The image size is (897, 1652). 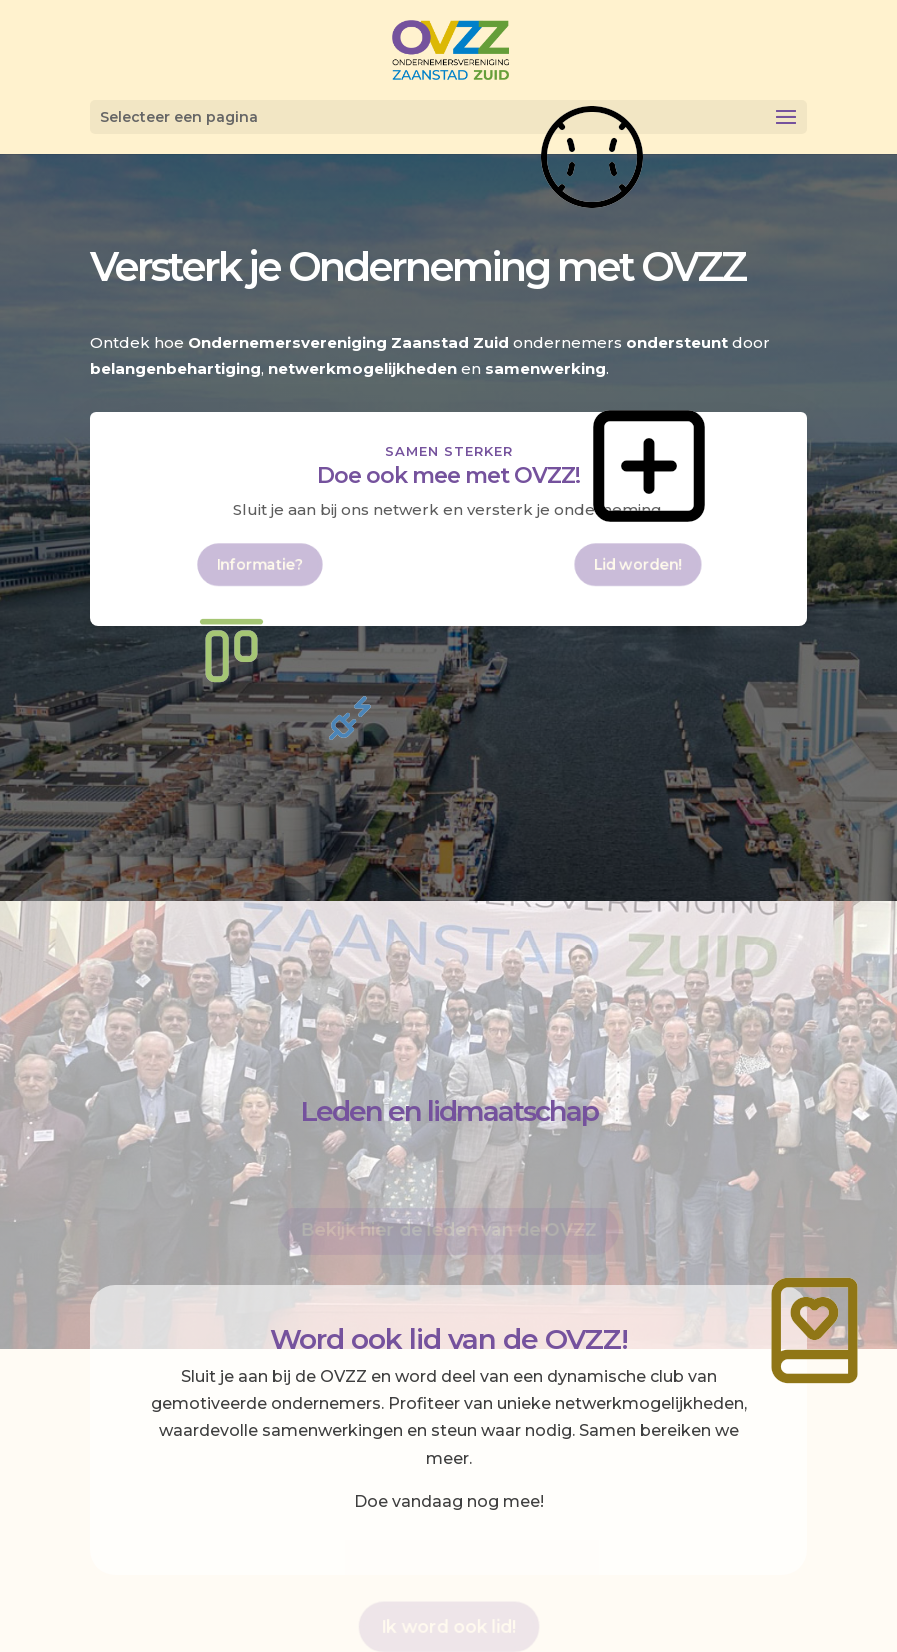 What do you see at coordinates (814, 1330) in the screenshot?
I see `view your favorite books` at bounding box center [814, 1330].